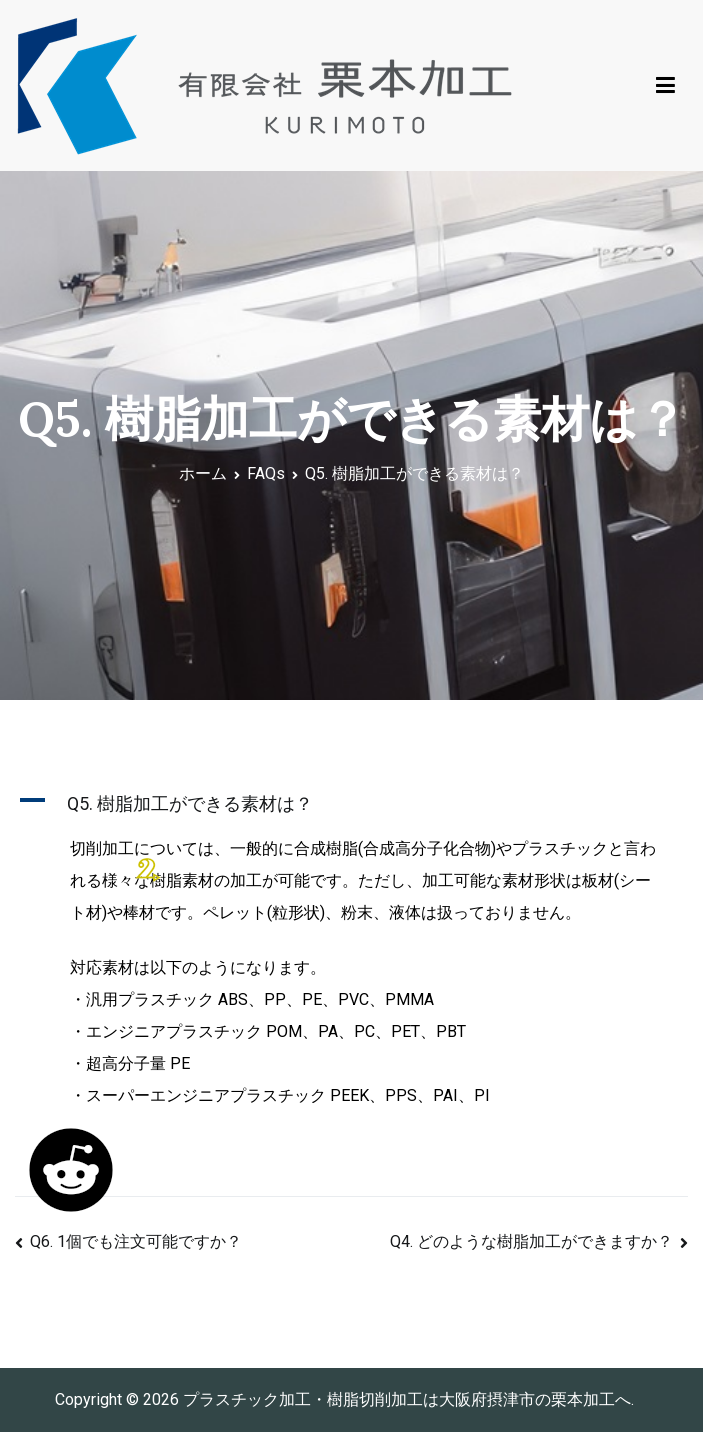 The height and width of the screenshot is (1432, 703). Describe the element at coordinates (148, 870) in the screenshot. I see `draft2digital publishing platform logo` at that location.